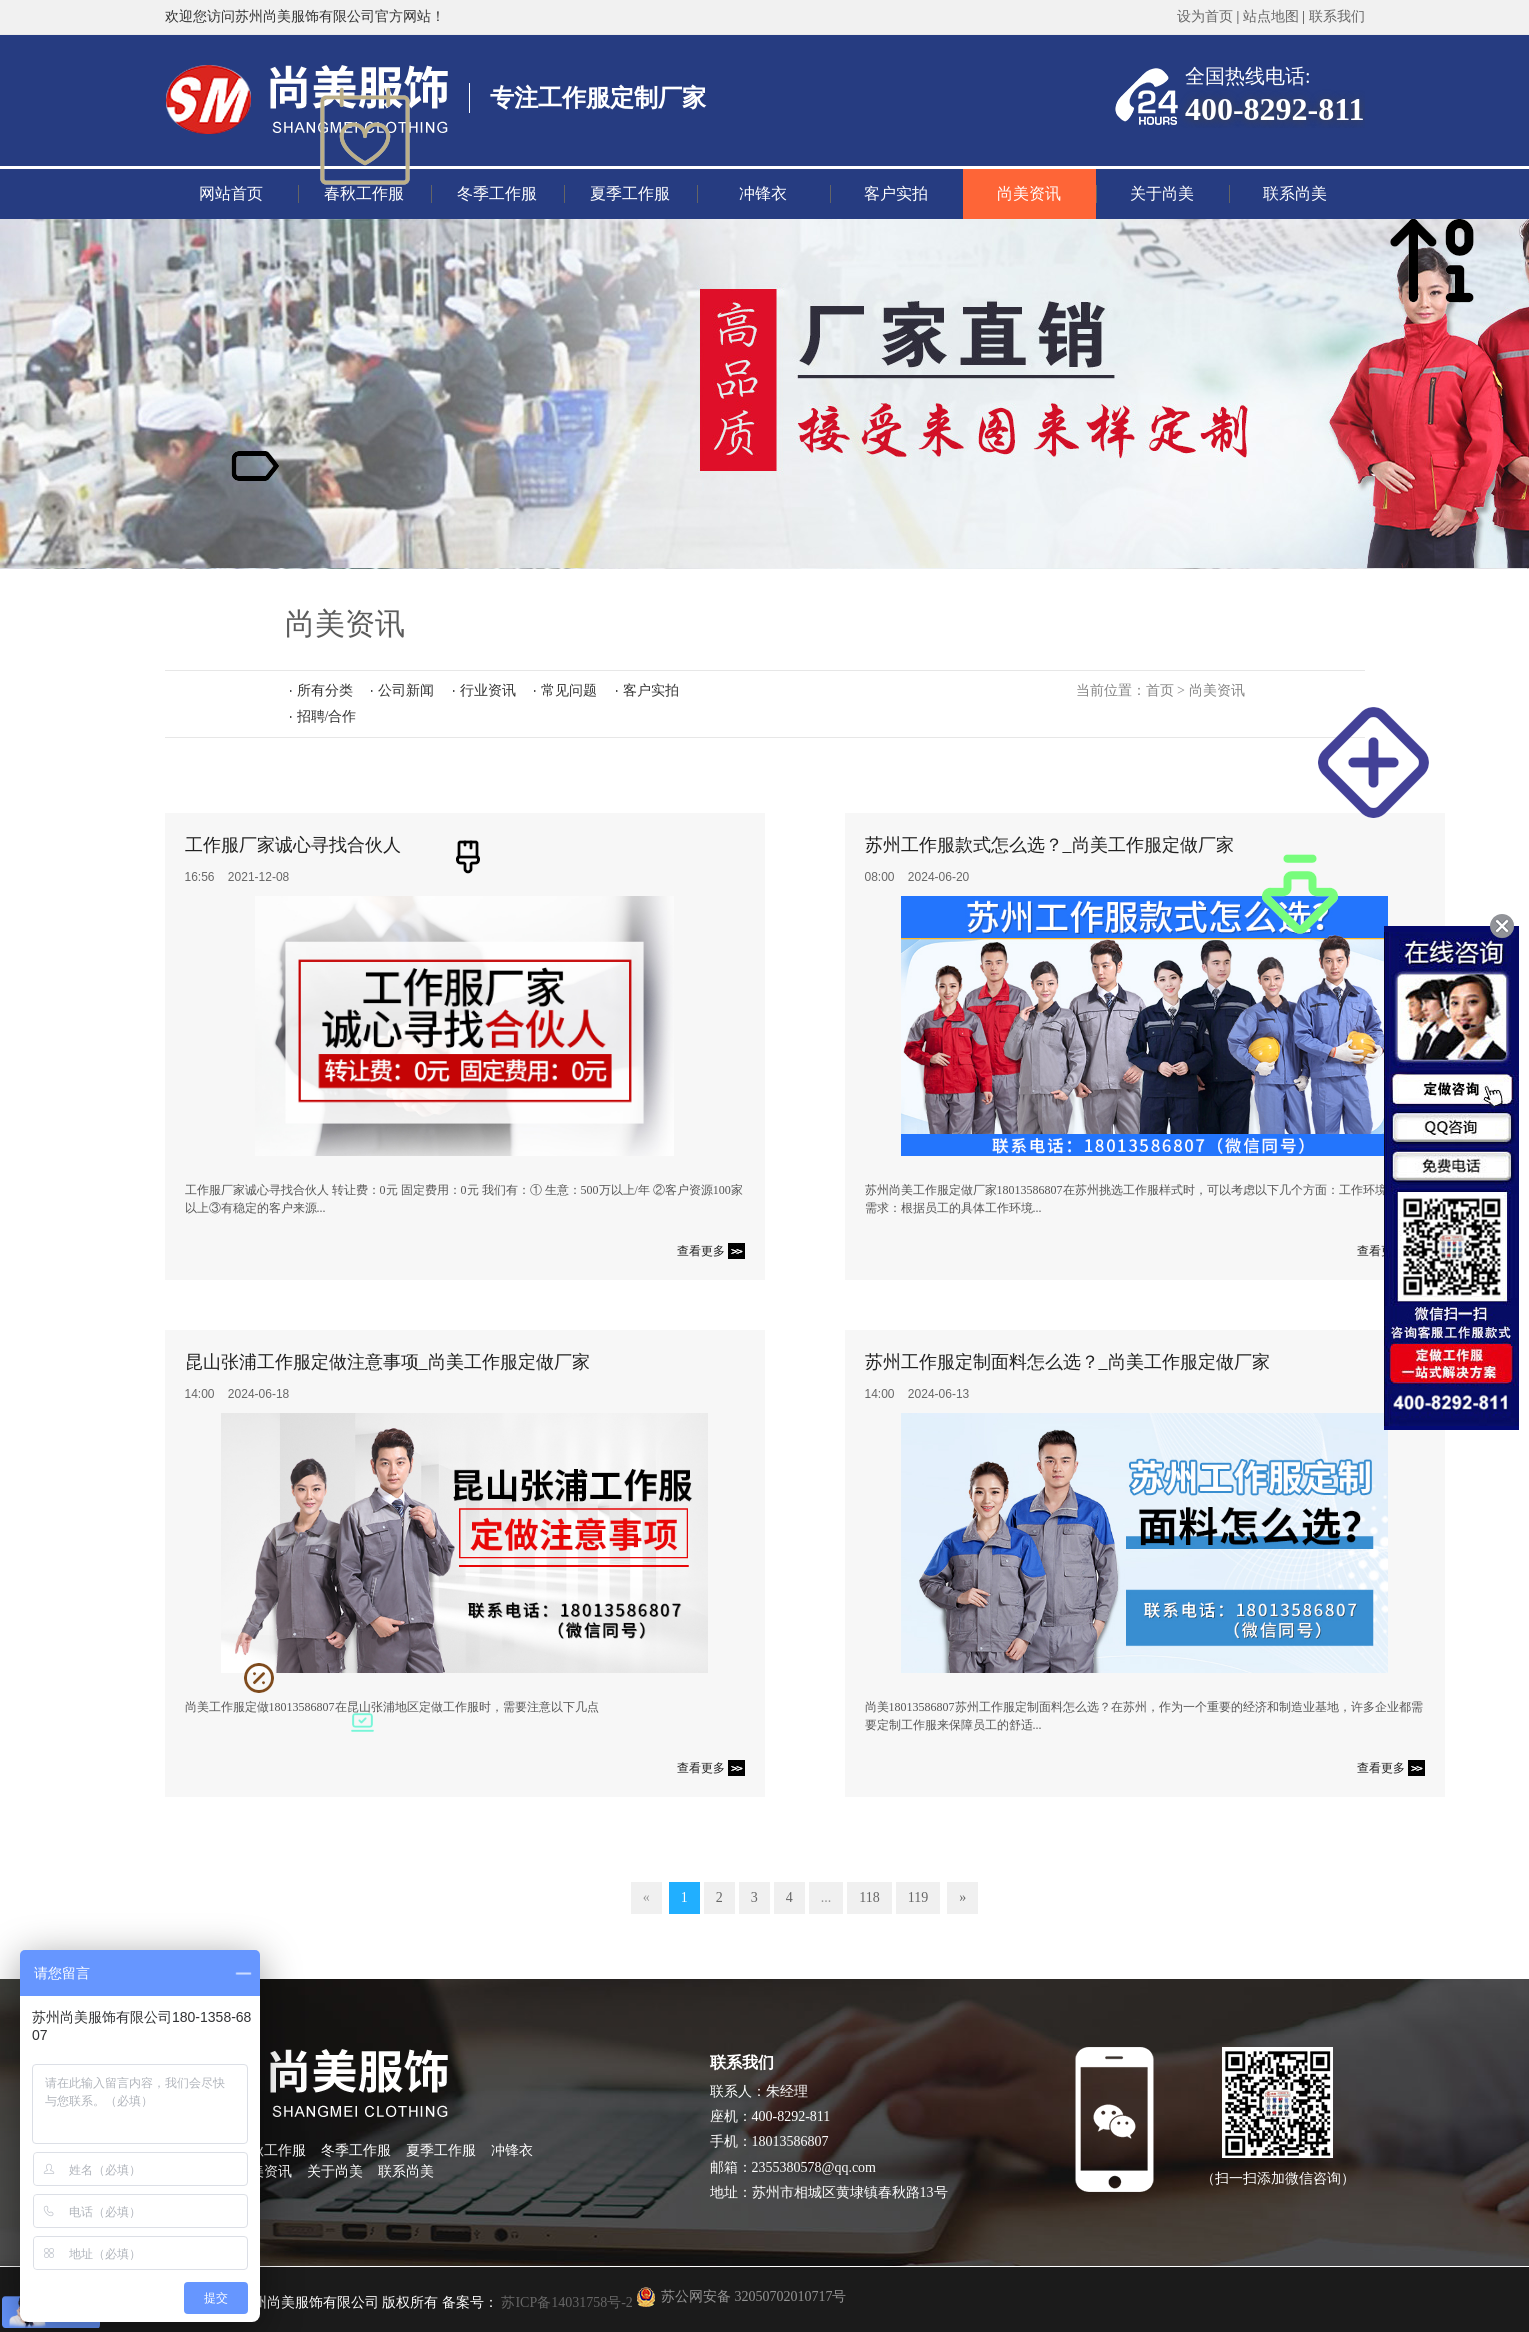 This screenshot has width=1529, height=2332. Describe the element at coordinates (362, 1722) in the screenshot. I see `device verification complete` at that location.